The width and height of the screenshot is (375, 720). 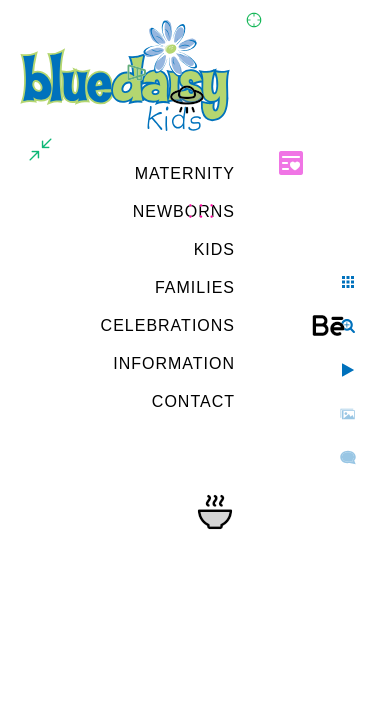 What do you see at coordinates (40, 149) in the screenshot?
I see `collapse or minimize content` at bounding box center [40, 149].